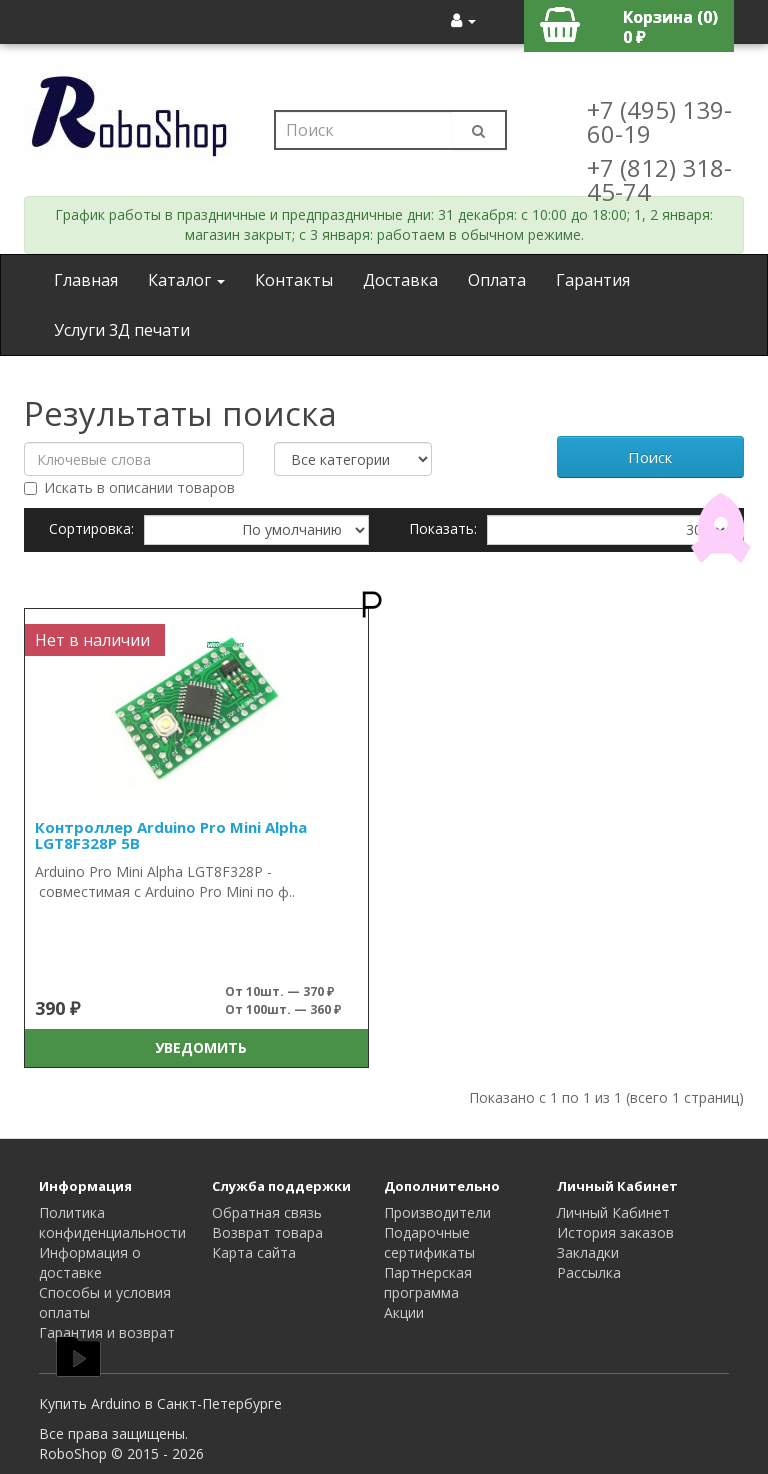 The height and width of the screenshot is (1474, 768). What do you see at coordinates (78, 1356) in the screenshot?
I see `open video folder` at bounding box center [78, 1356].